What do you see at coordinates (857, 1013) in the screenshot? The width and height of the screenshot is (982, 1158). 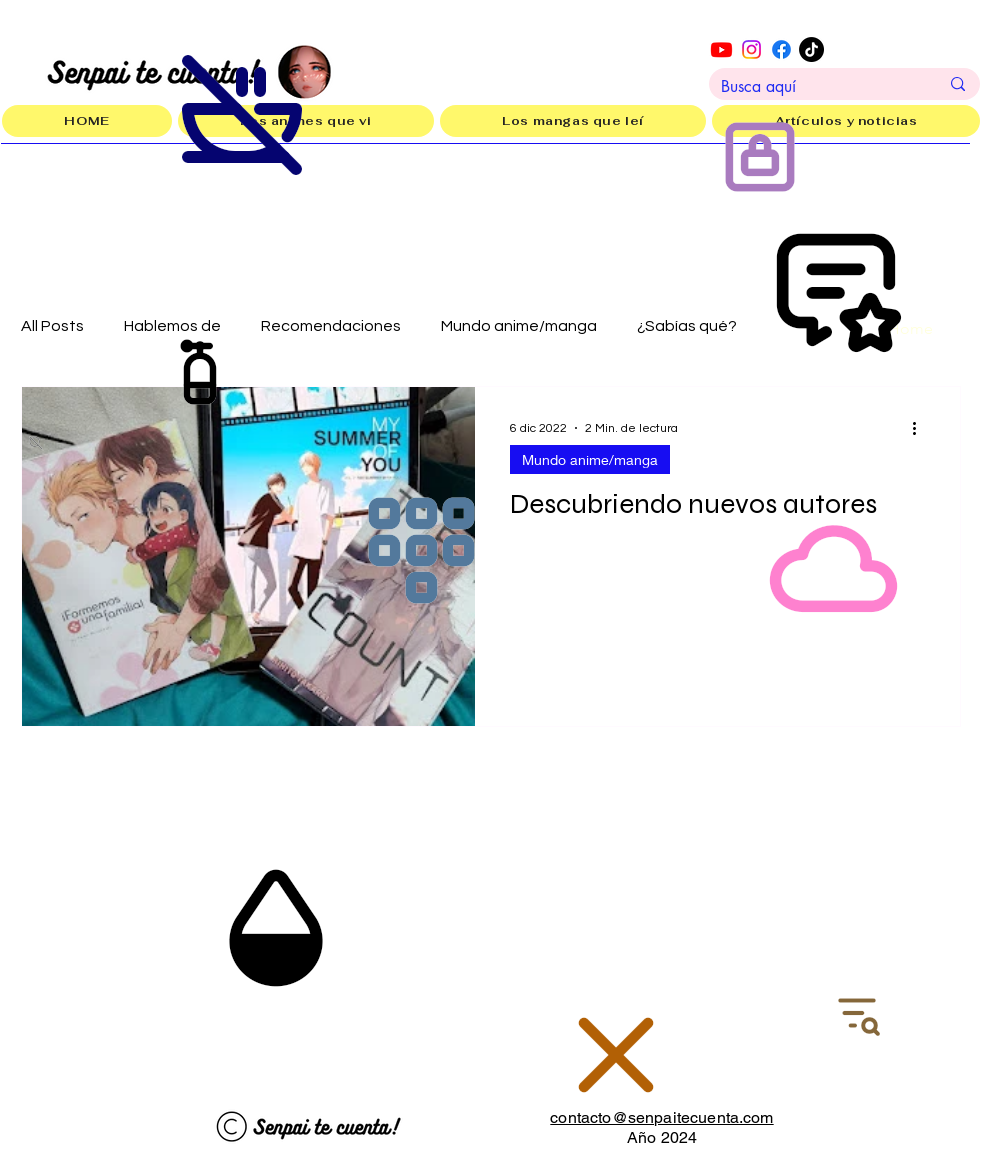 I see `search within filtered results` at bounding box center [857, 1013].